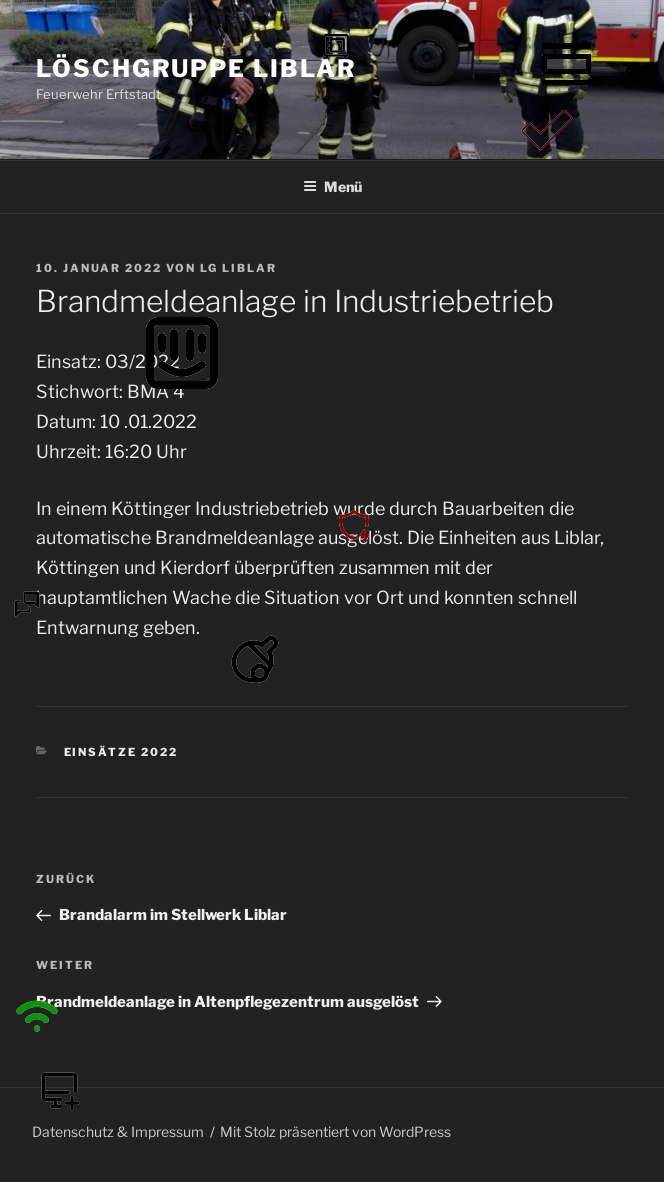 This screenshot has width=664, height=1182. Describe the element at coordinates (37, 1010) in the screenshot. I see `indicates moderate wifi signal strength` at that location.